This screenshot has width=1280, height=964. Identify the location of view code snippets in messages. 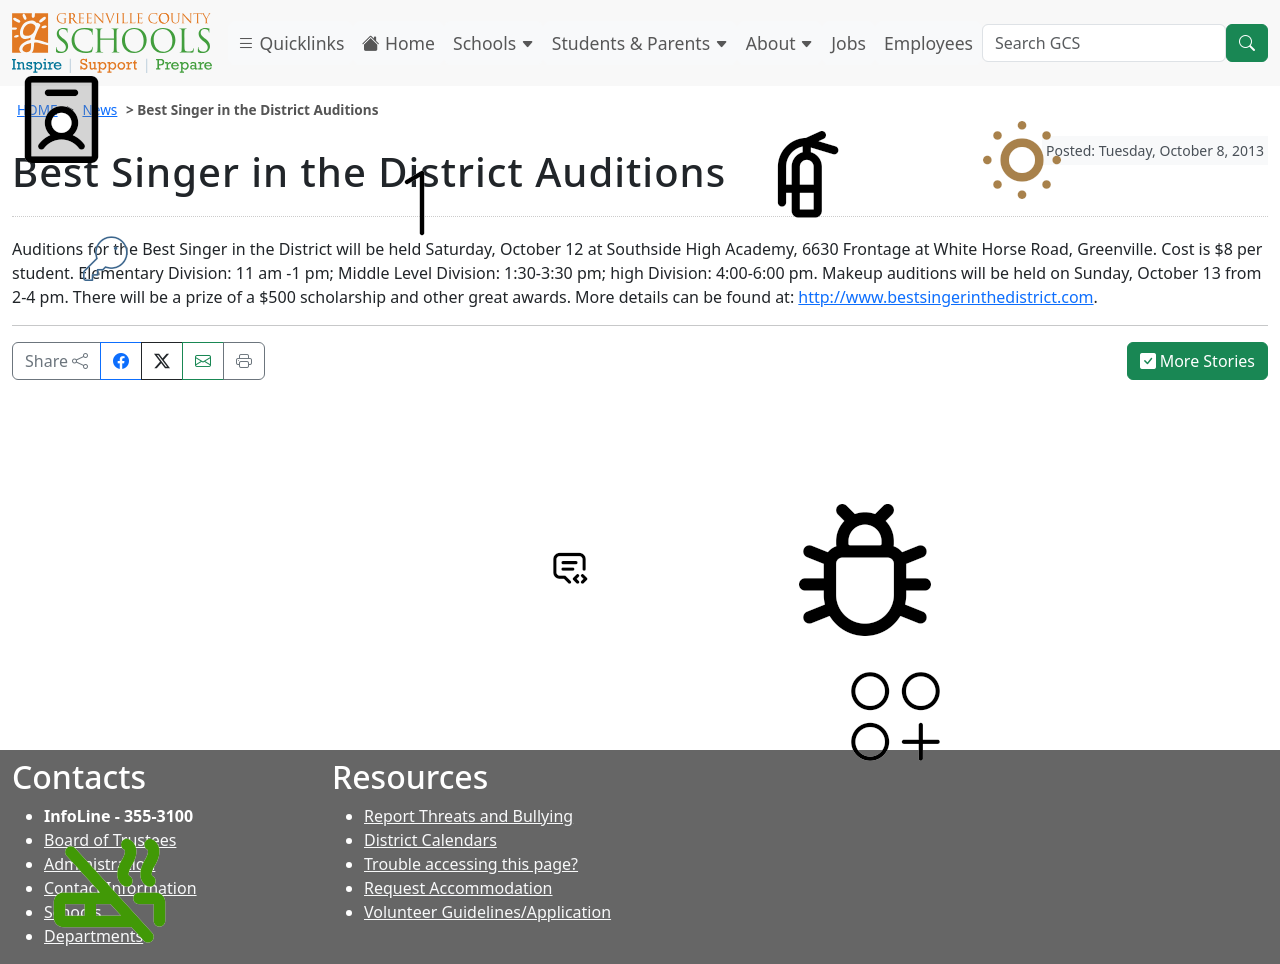
(569, 567).